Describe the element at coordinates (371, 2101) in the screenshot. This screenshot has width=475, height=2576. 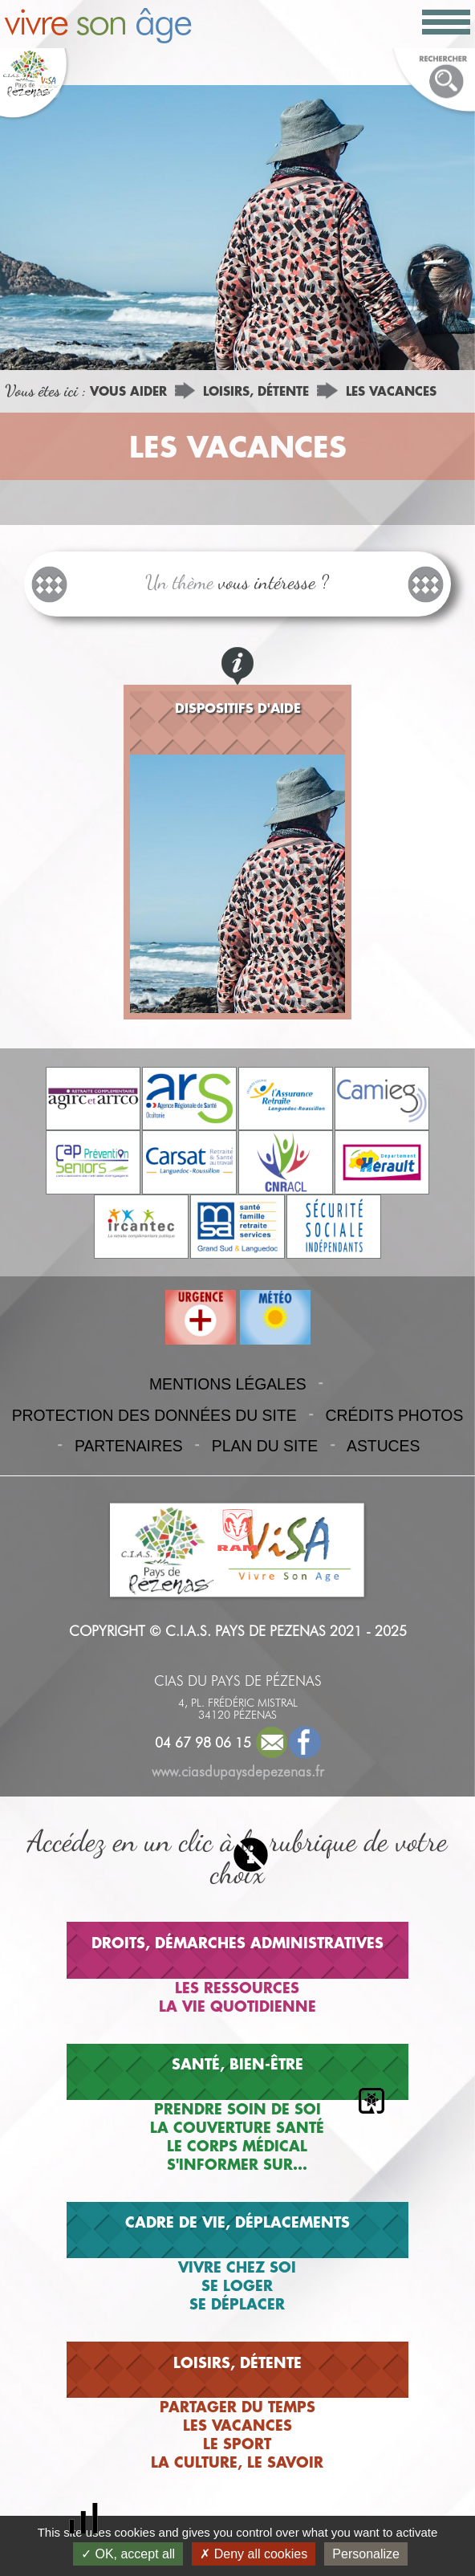
I see `quarkus framework logo` at that location.